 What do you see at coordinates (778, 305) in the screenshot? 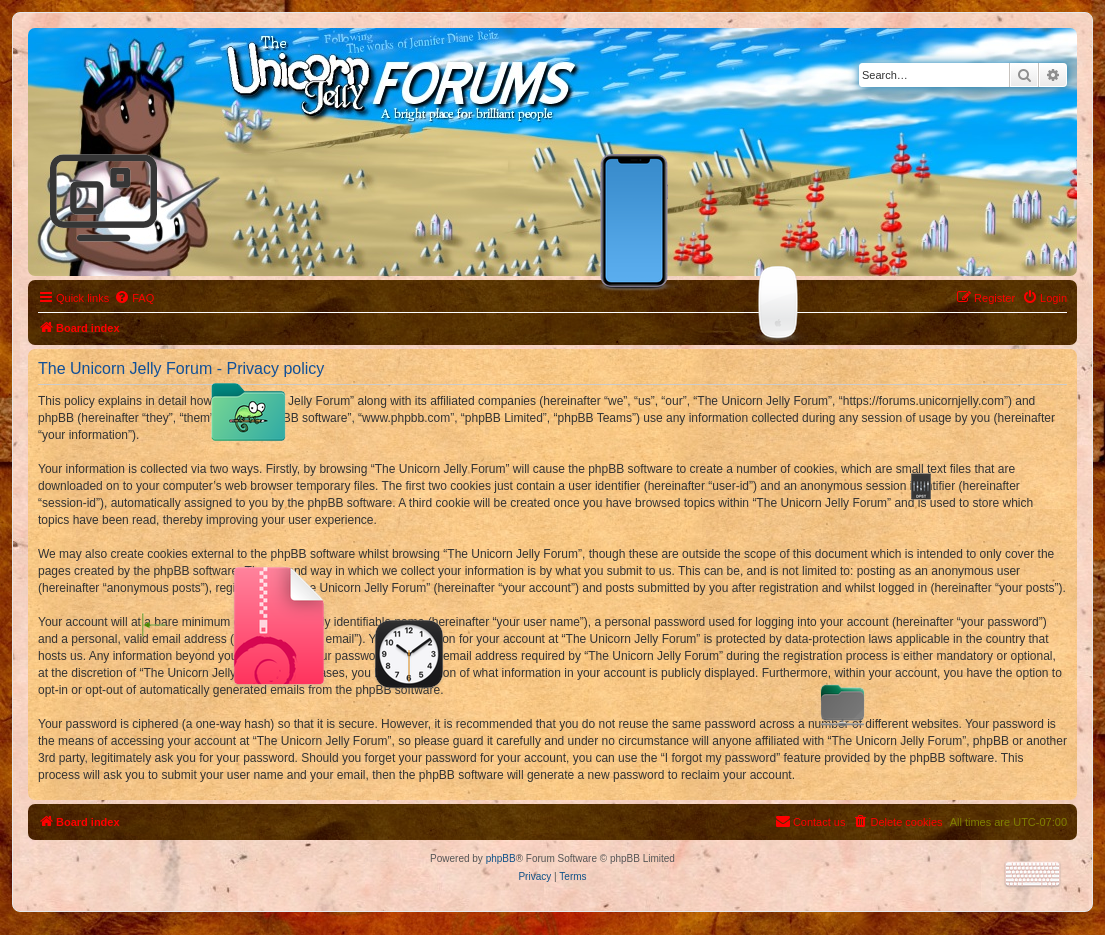
I see `connect or manage apple magic mouse via bluetooth` at bounding box center [778, 305].